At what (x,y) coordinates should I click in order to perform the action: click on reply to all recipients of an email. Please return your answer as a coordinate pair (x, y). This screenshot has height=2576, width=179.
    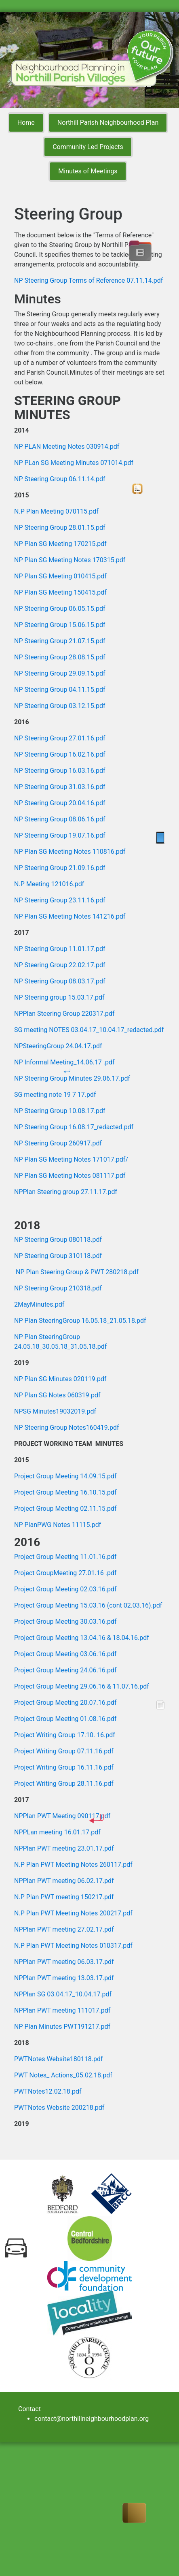
    Looking at the image, I should click on (96, 1819).